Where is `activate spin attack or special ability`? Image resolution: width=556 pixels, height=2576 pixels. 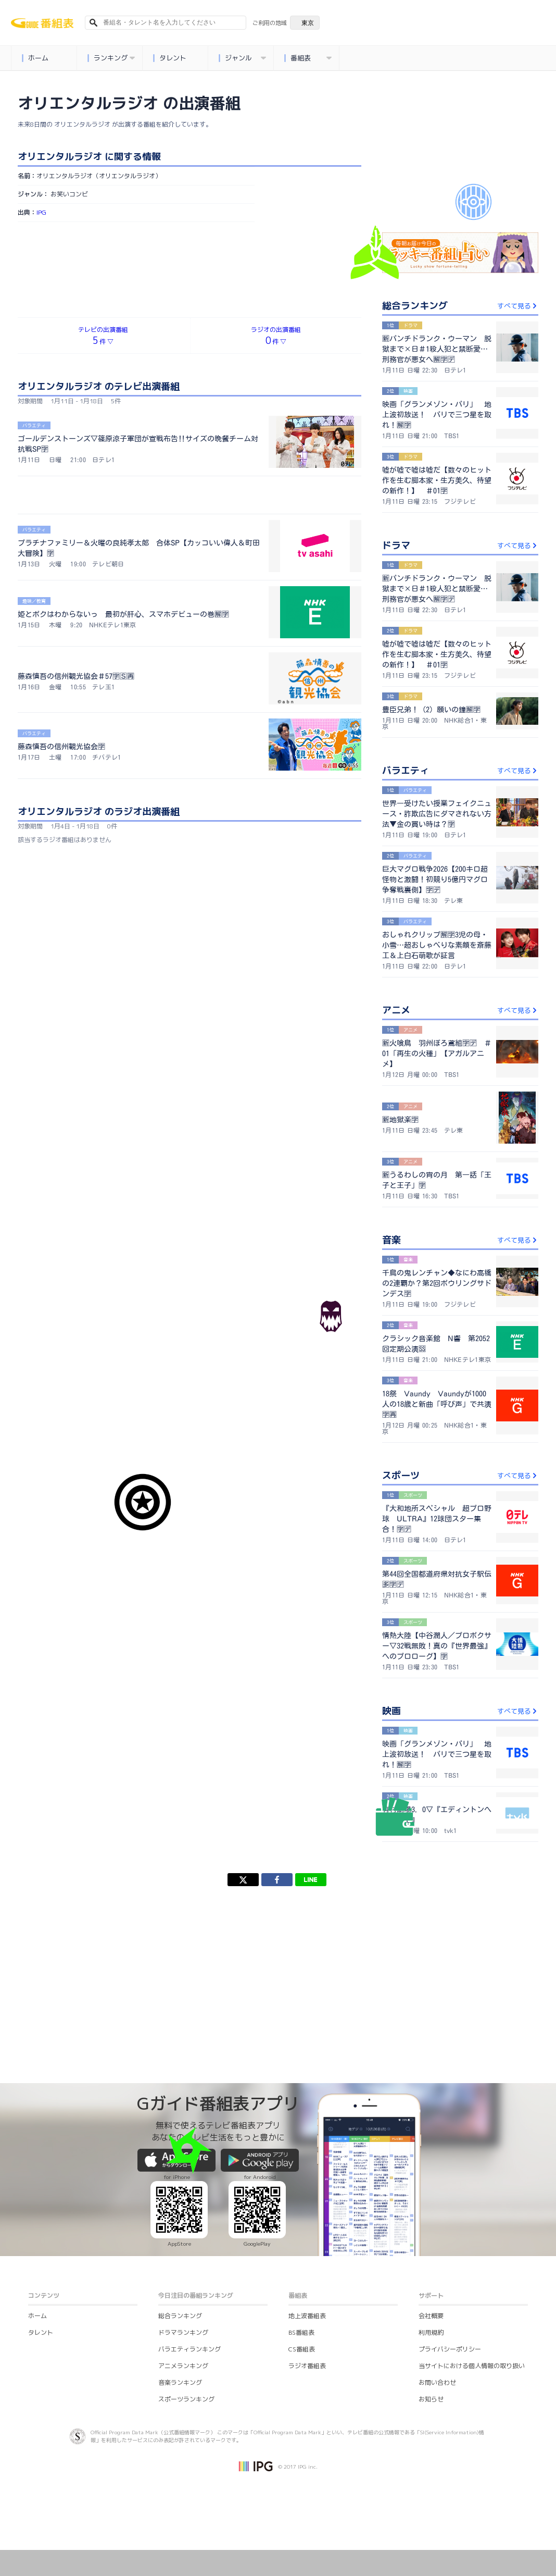
activate spin attack or special ability is located at coordinates (188, 2150).